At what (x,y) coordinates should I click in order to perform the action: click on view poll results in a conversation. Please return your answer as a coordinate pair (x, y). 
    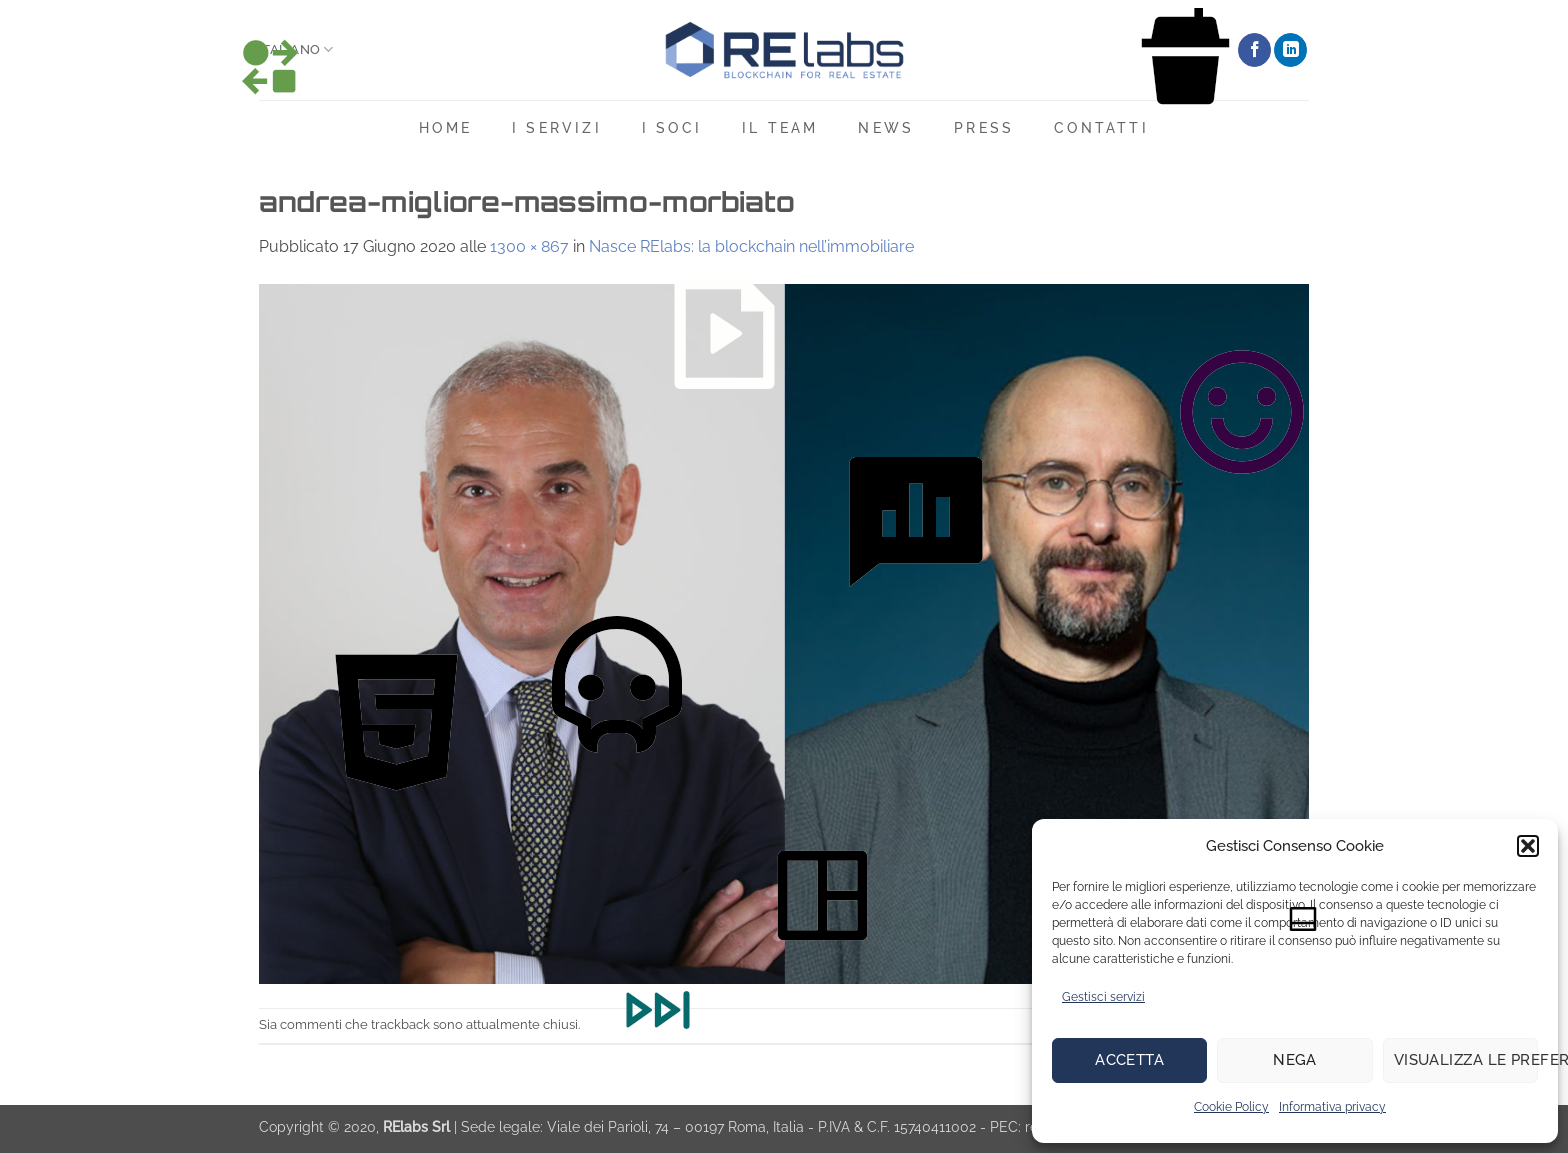
    Looking at the image, I should click on (916, 517).